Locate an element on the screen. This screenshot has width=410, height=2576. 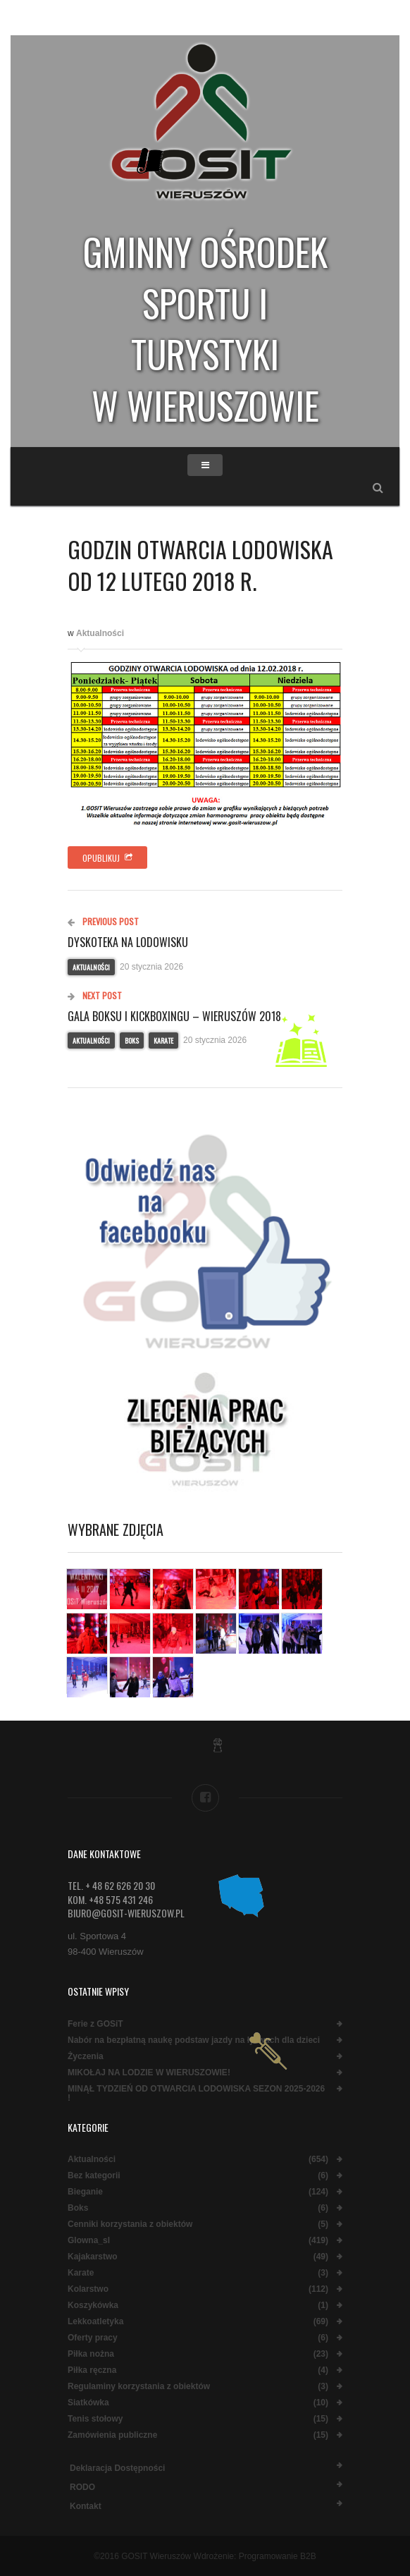
open your spell book or magic abilities is located at coordinates (301, 1040).